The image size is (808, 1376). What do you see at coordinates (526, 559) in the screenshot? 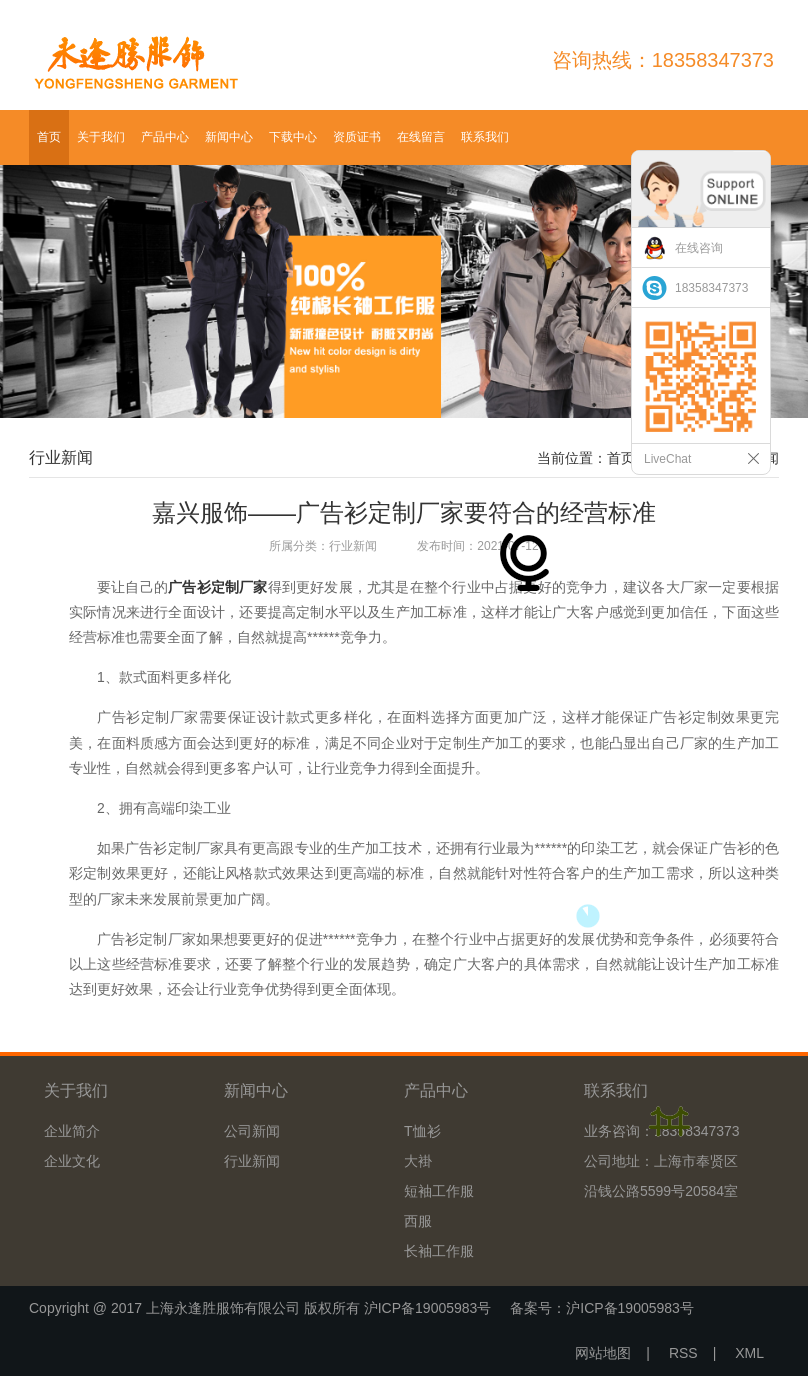
I see `access global or international settings` at bounding box center [526, 559].